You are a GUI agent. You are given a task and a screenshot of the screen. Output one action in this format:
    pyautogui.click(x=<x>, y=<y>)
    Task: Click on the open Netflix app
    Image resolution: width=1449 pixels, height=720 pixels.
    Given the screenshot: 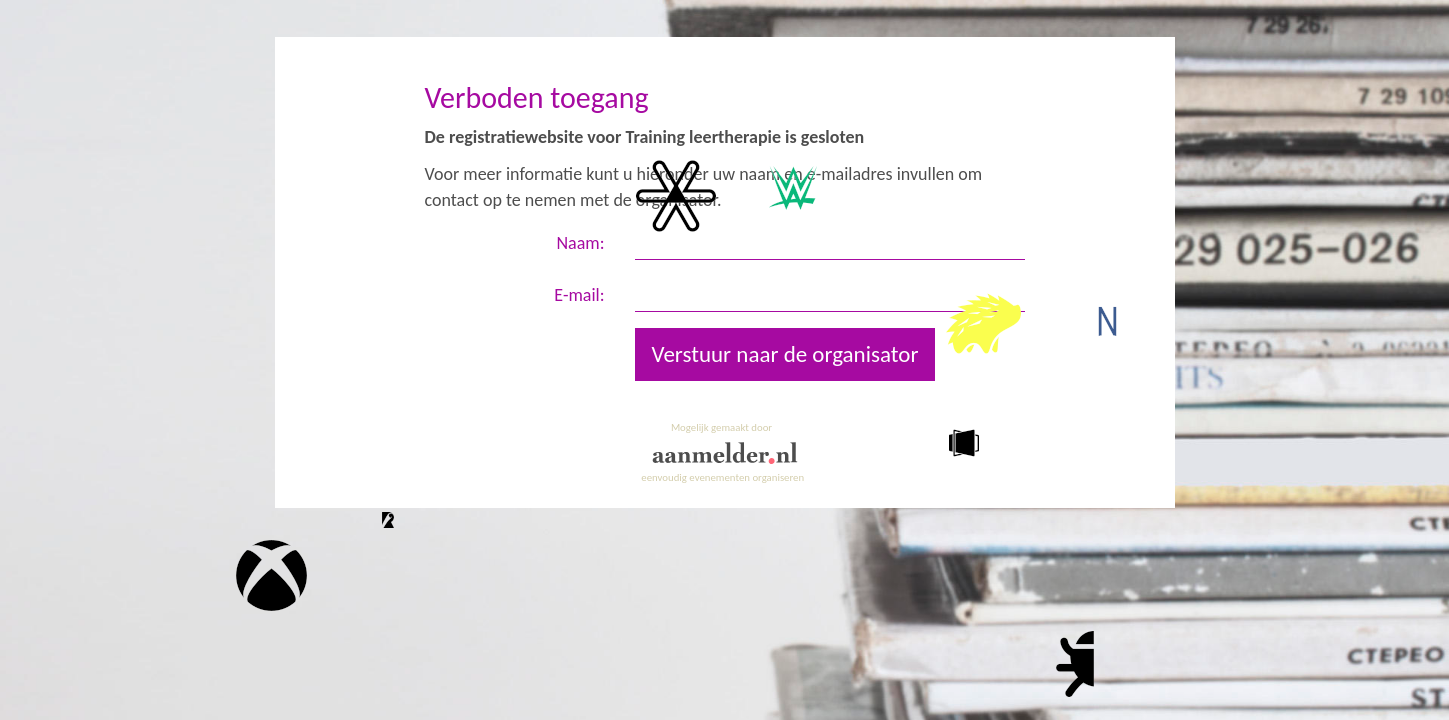 What is the action you would take?
    pyautogui.click(x=1107, y=321)
    